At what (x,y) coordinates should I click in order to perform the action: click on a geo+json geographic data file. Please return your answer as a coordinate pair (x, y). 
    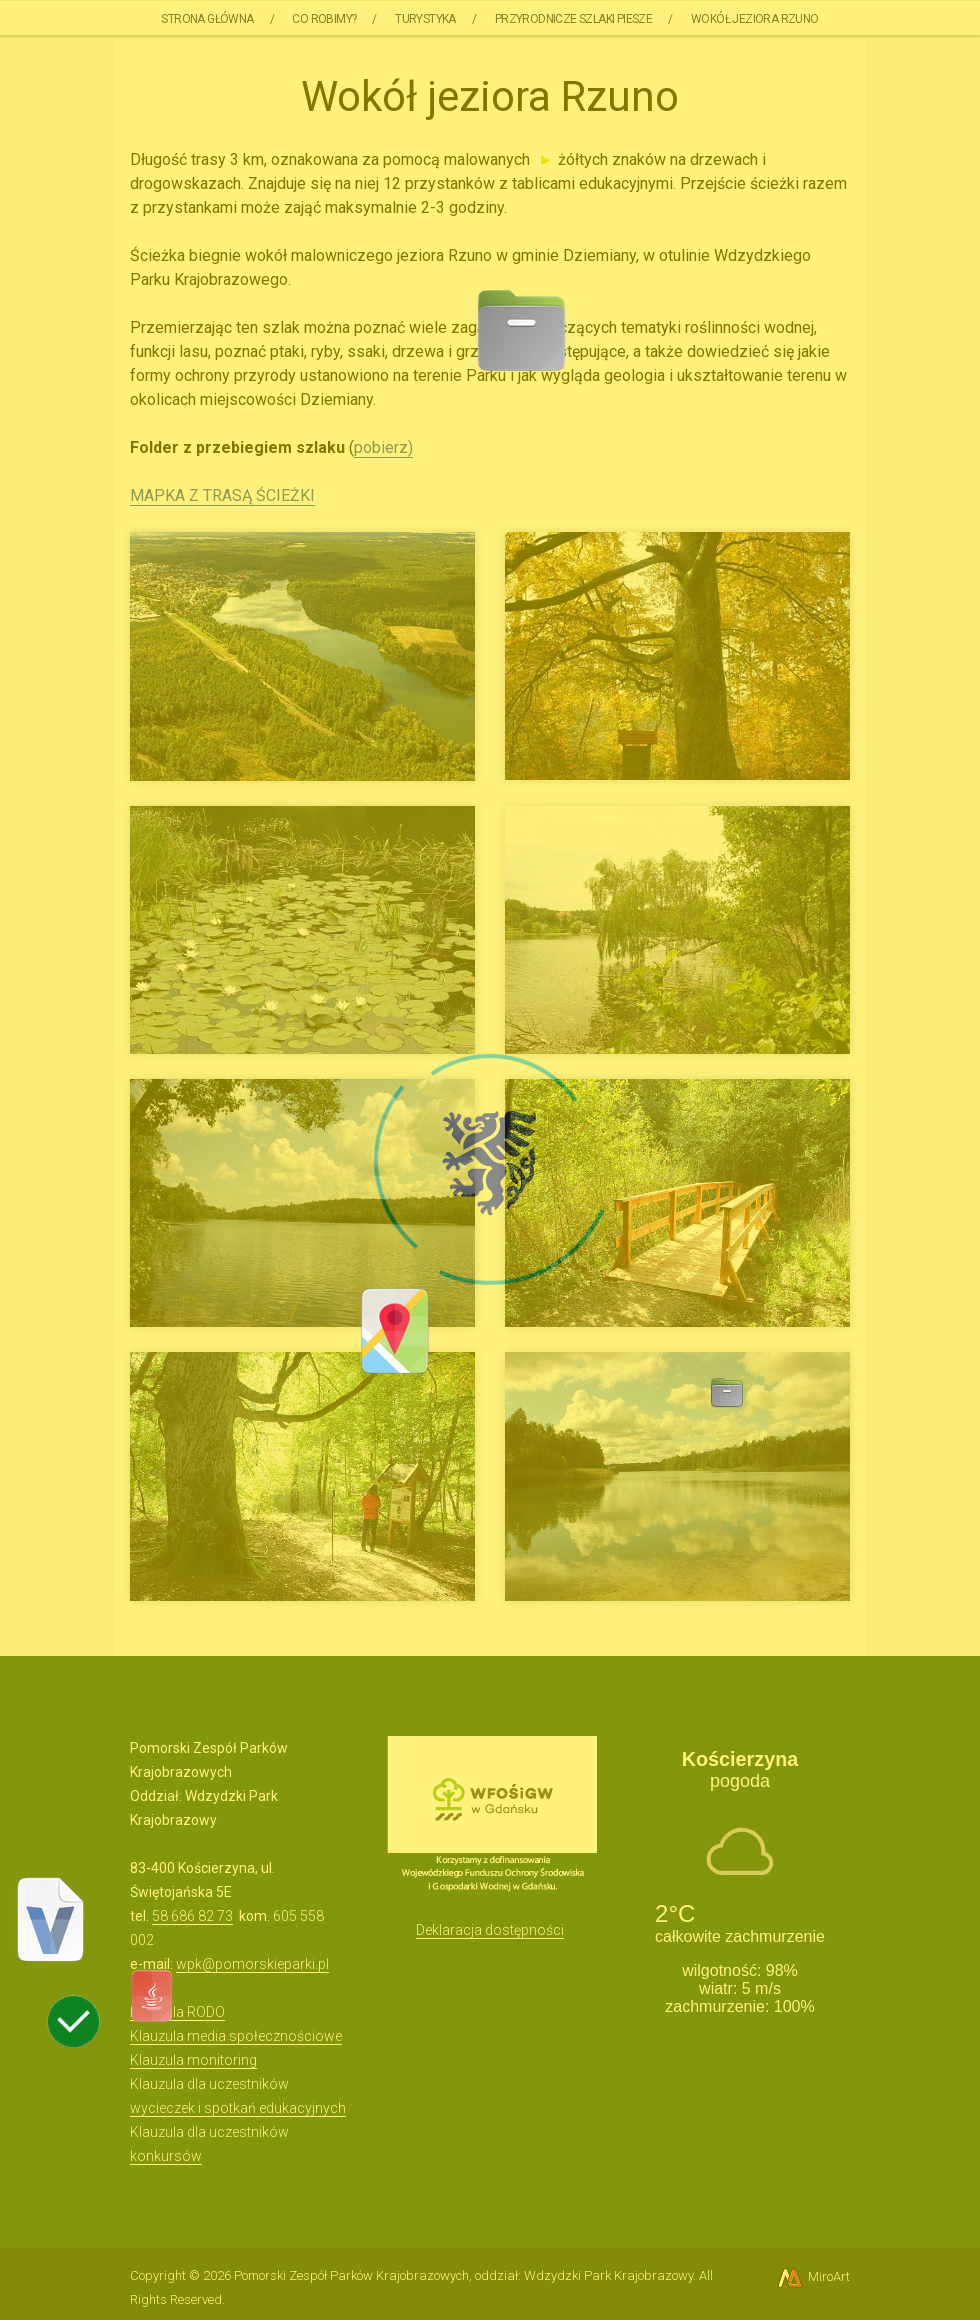
    Looking at the image, I should click on (395, 1331).